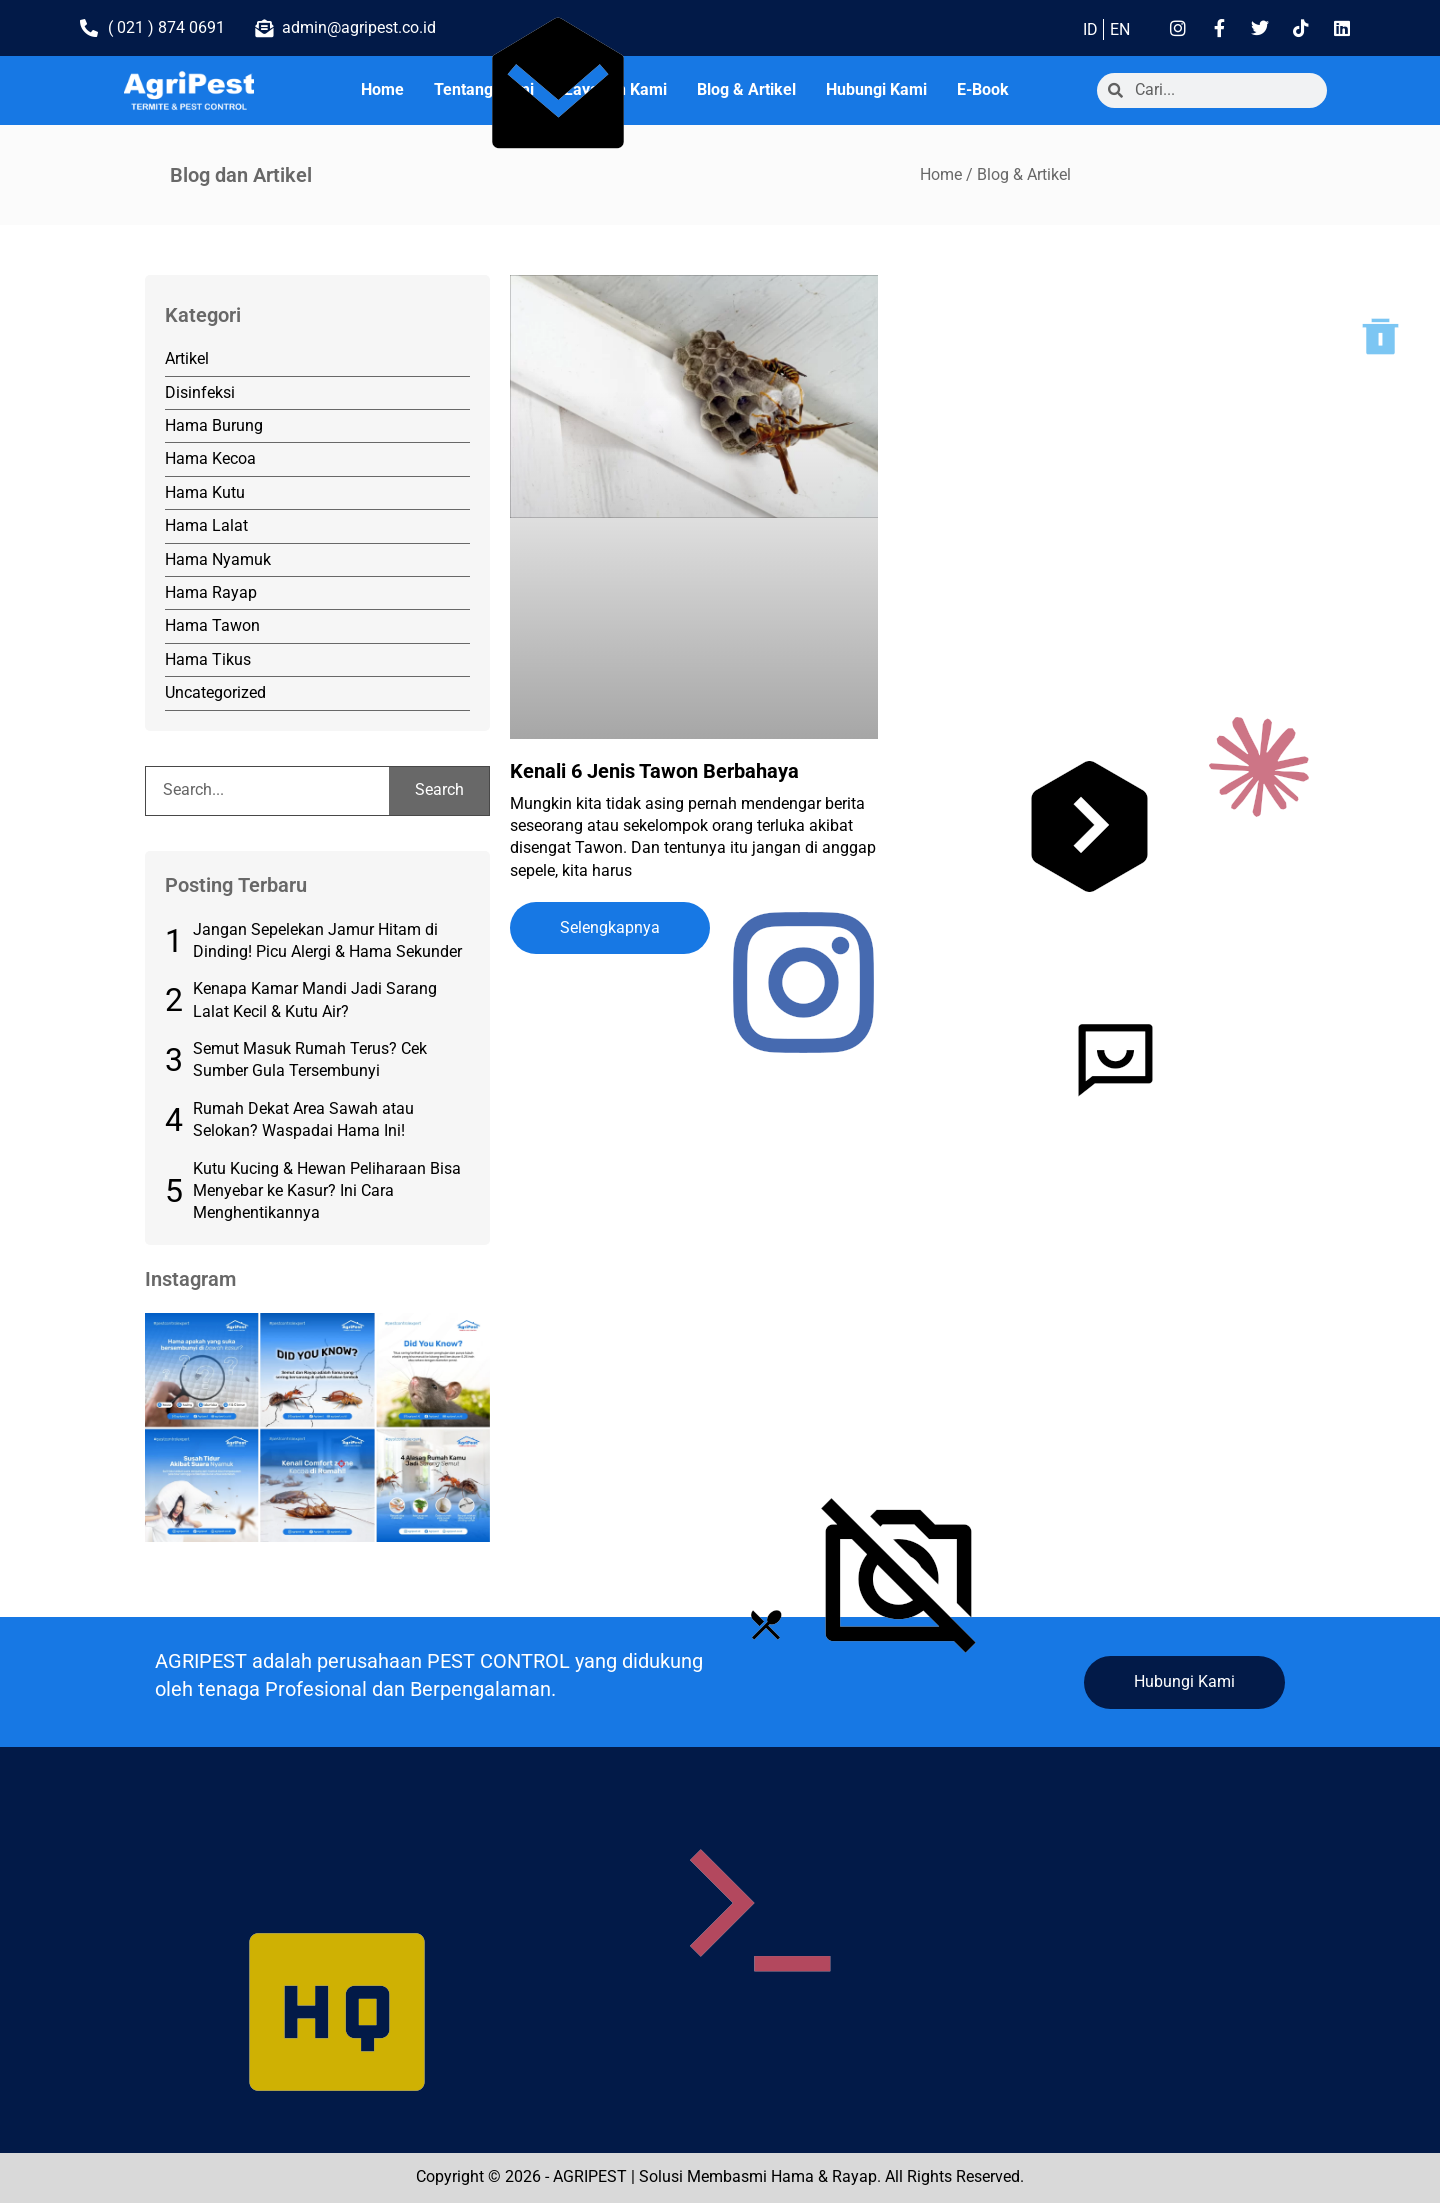 The width and height of the screenshot is (1440, 2203). Describe the element at coordinates (1259, 767) in the screenshot. I see `open the Claude AI assistant app` at that location.